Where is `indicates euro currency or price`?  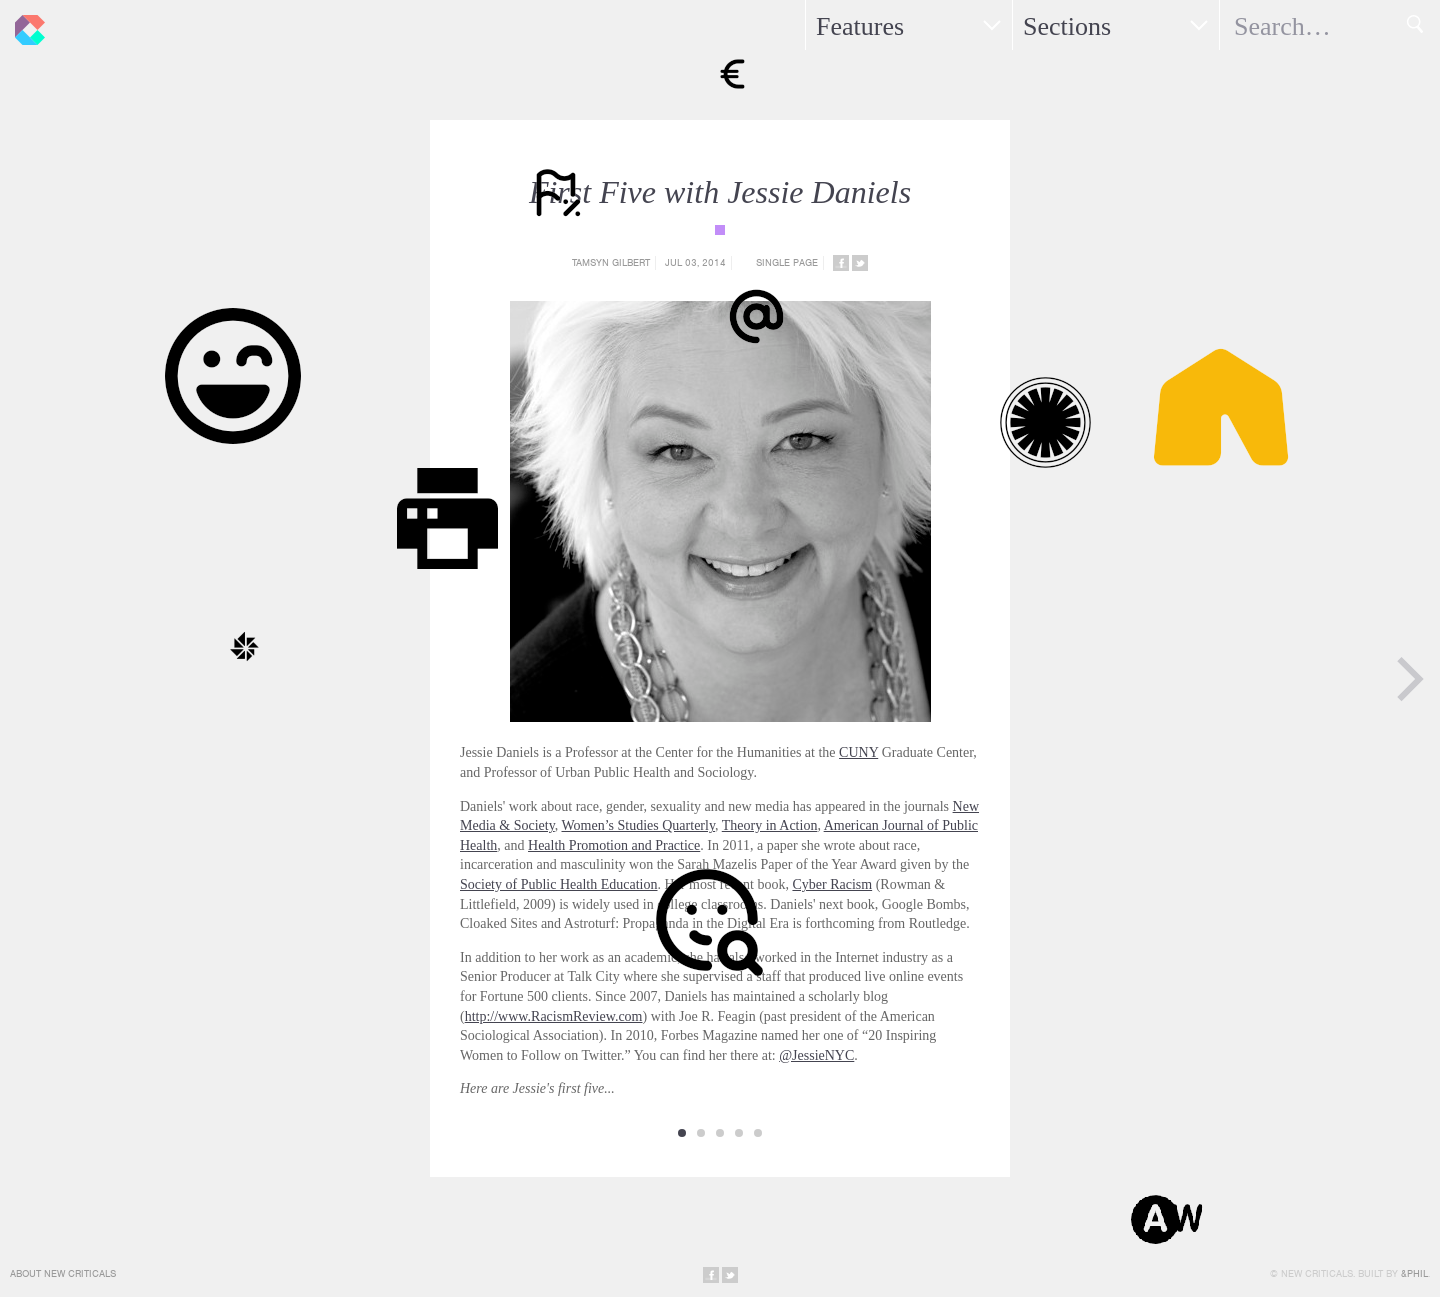 indicates euro currency or price is located at coordinates (734, 74).